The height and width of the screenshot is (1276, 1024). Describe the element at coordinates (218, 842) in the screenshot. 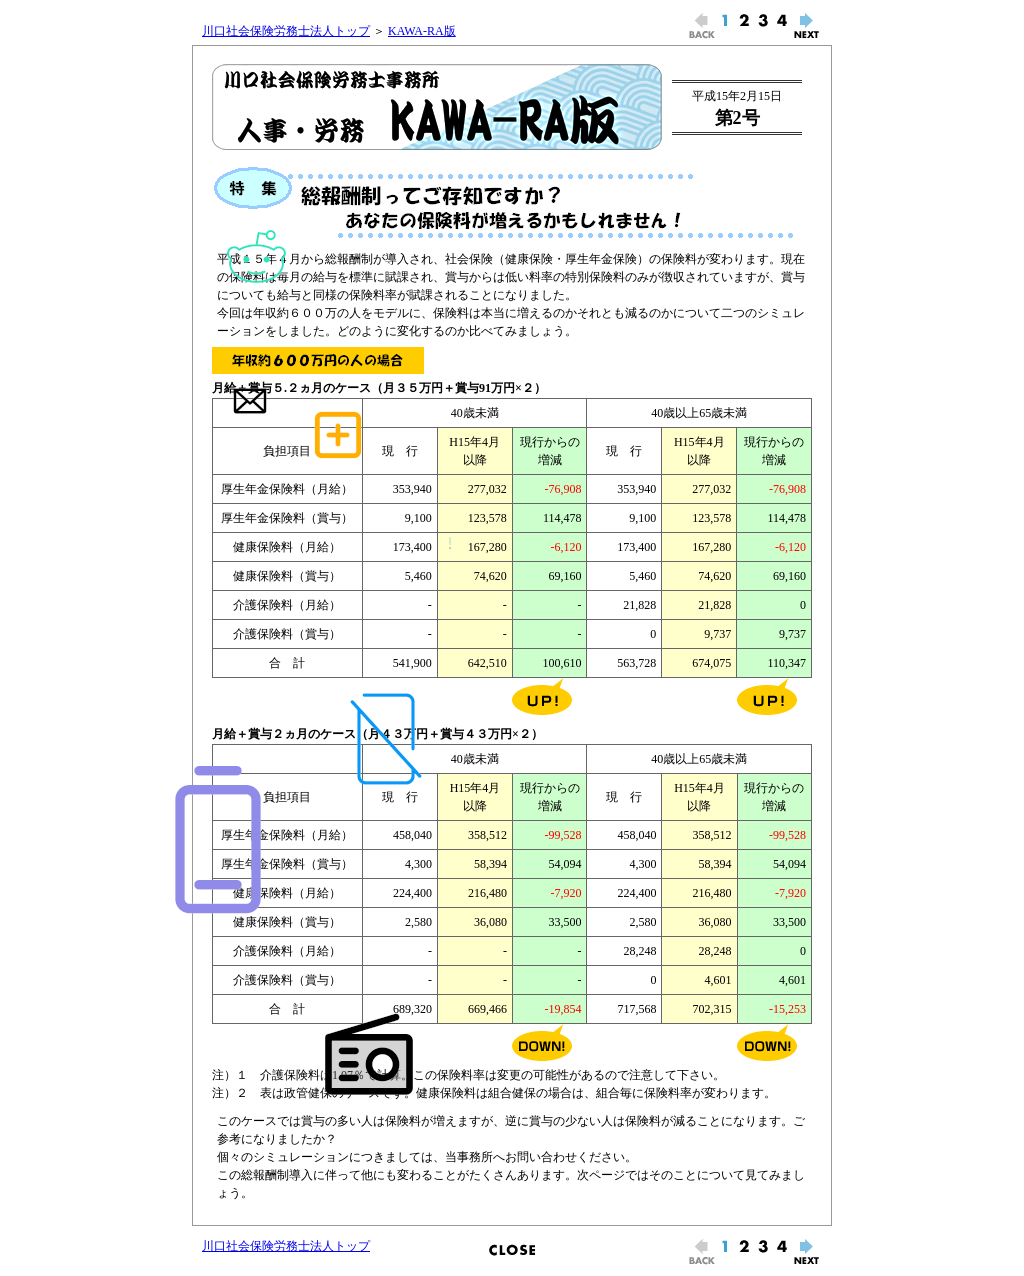

I see `indicates low battery level` at that location.